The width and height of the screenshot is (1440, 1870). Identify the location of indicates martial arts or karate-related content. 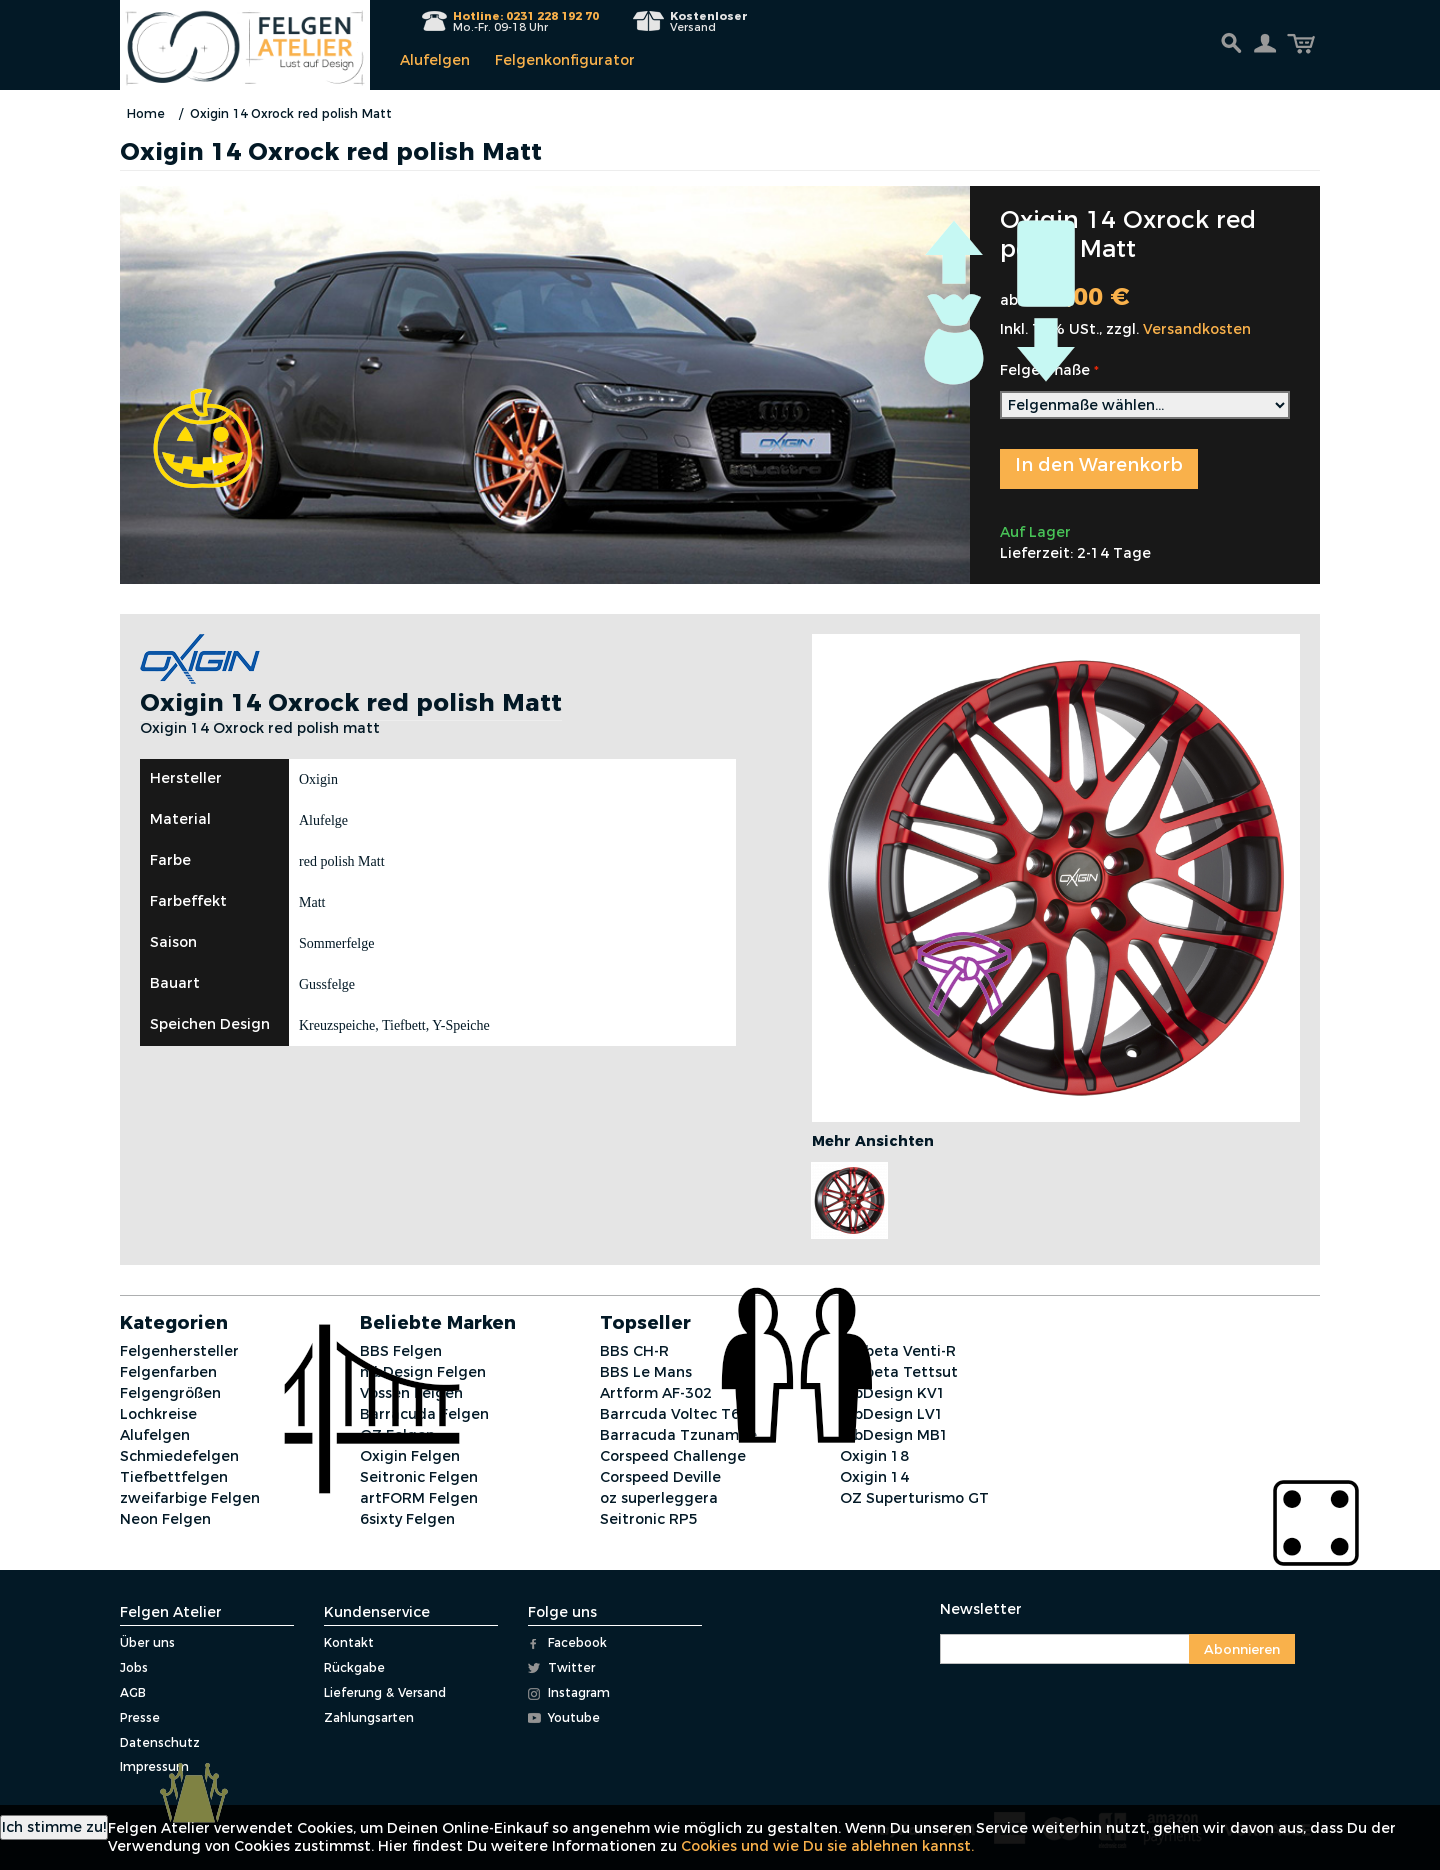
(964, 970).